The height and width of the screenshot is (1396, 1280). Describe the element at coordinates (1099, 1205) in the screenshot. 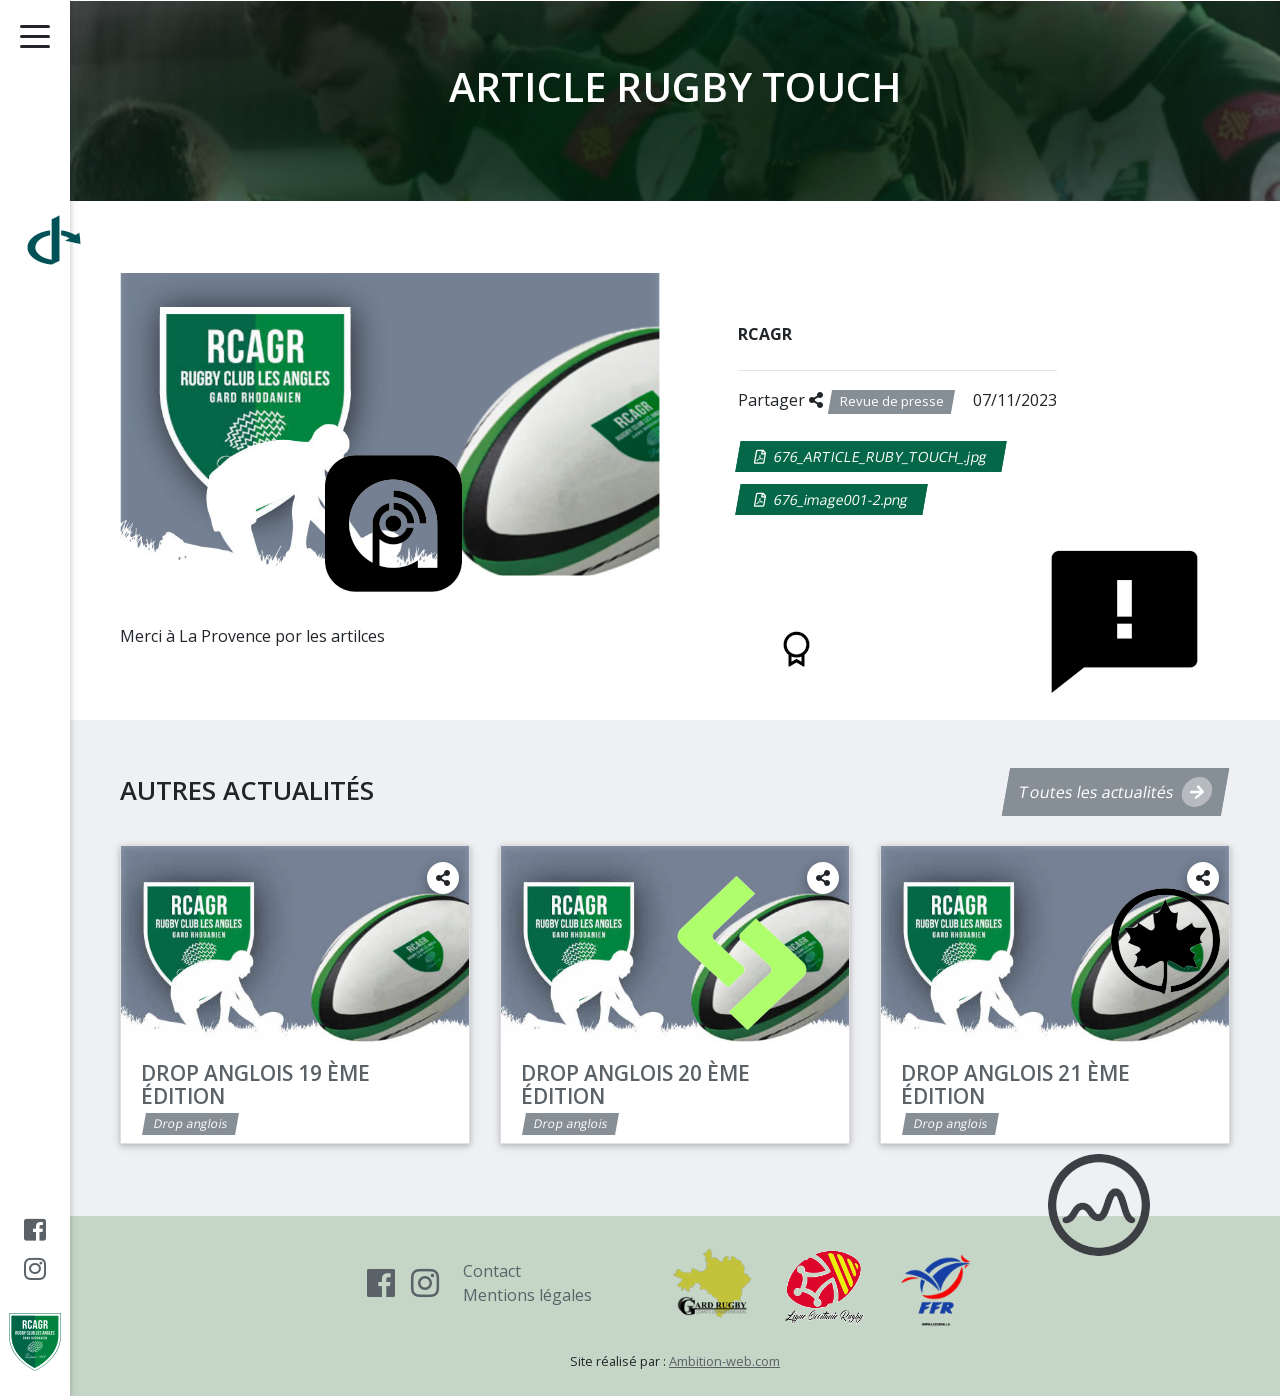

I see `open the Flood torrent client` at that location.